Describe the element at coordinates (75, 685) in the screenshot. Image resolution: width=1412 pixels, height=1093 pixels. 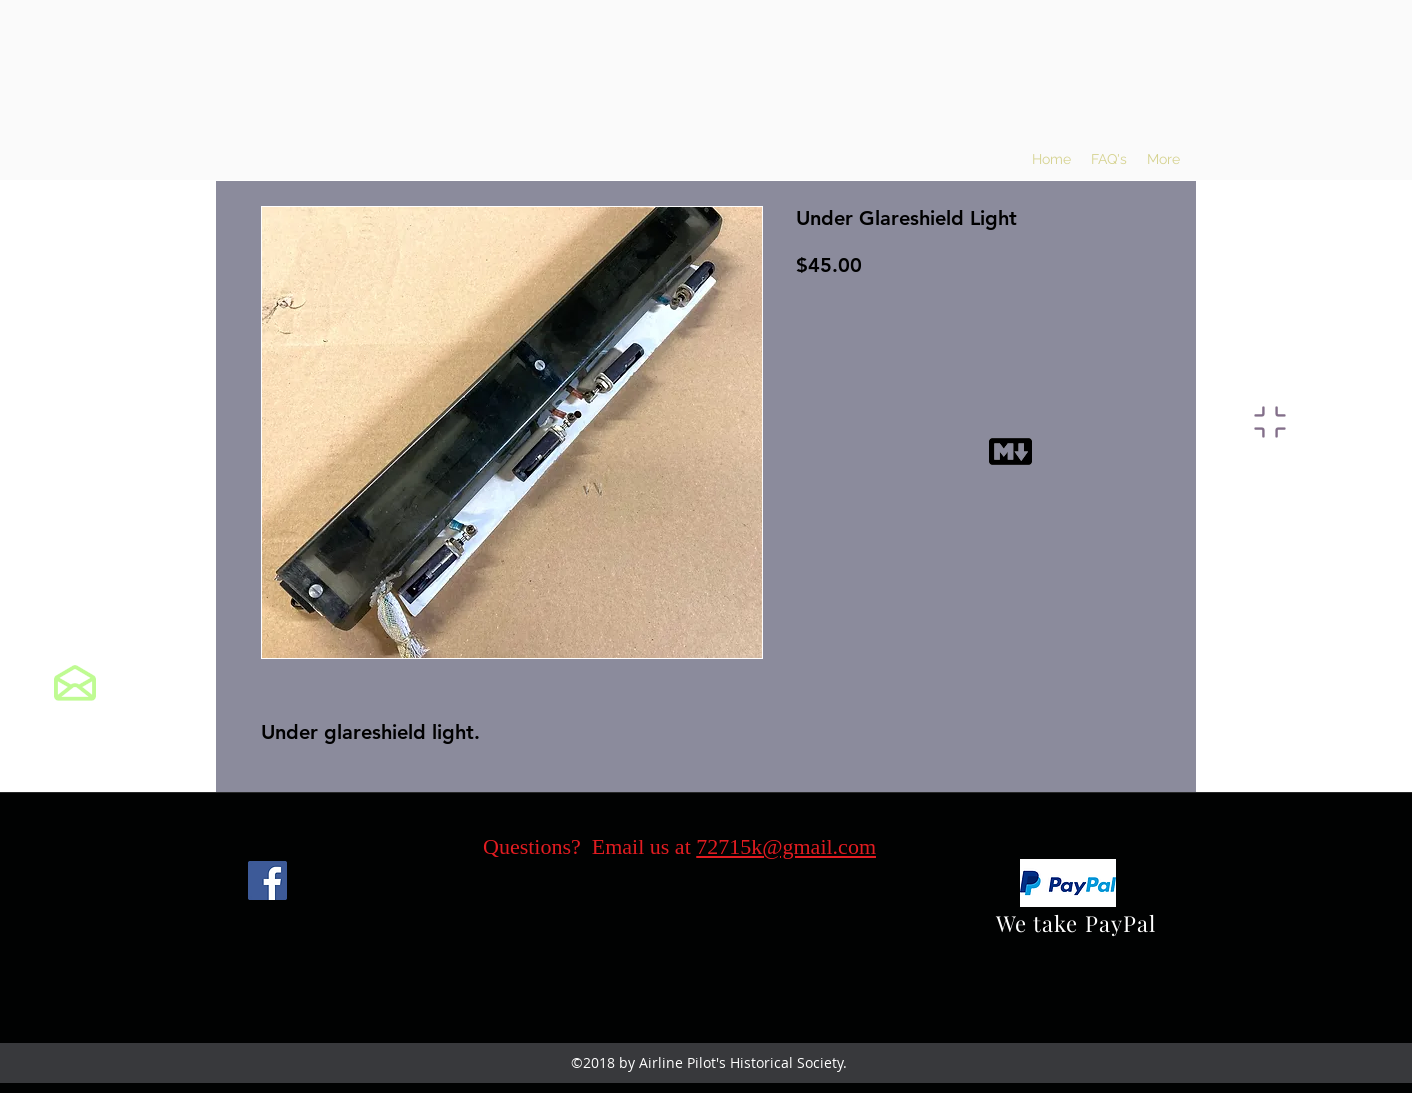
I see `mark message as read` at that location.